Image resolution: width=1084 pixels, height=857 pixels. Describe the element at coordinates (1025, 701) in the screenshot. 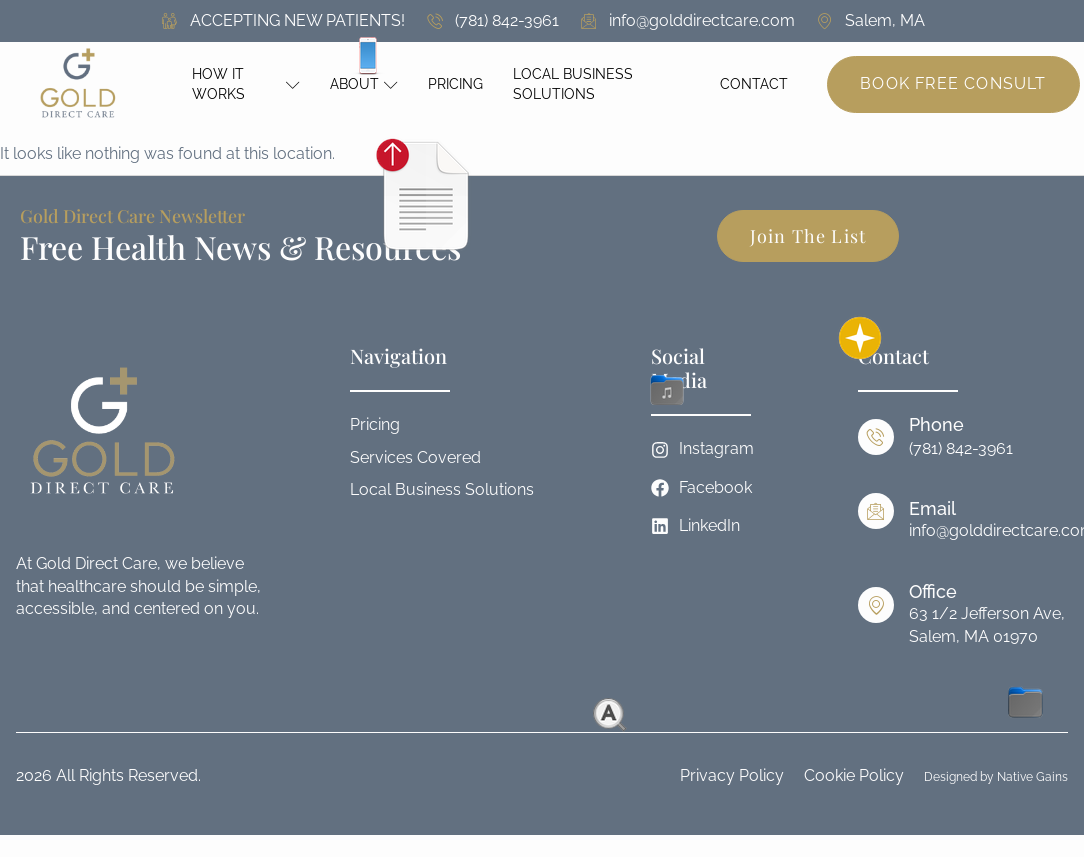

I see `open a folder to view its contents` at that location.